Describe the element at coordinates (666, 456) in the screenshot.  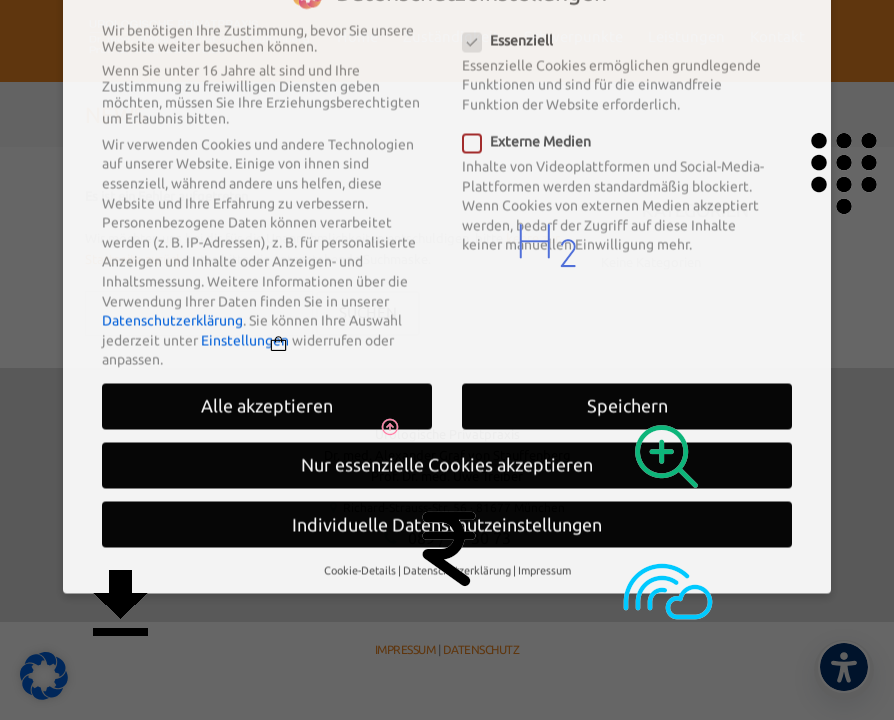
I see `zoom in on content` at that location.